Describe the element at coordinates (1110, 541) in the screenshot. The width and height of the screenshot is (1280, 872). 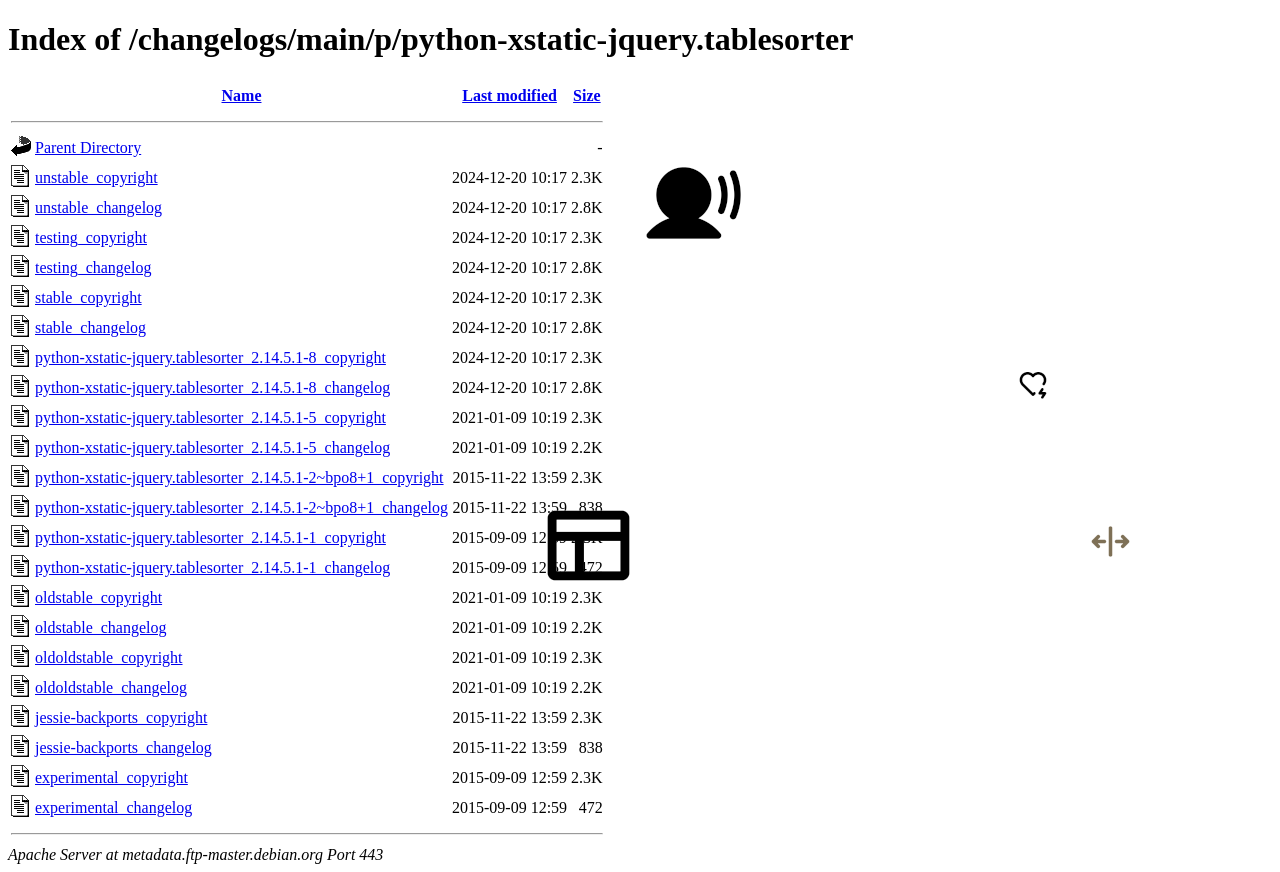
I see `expand content horizontally` at that location.